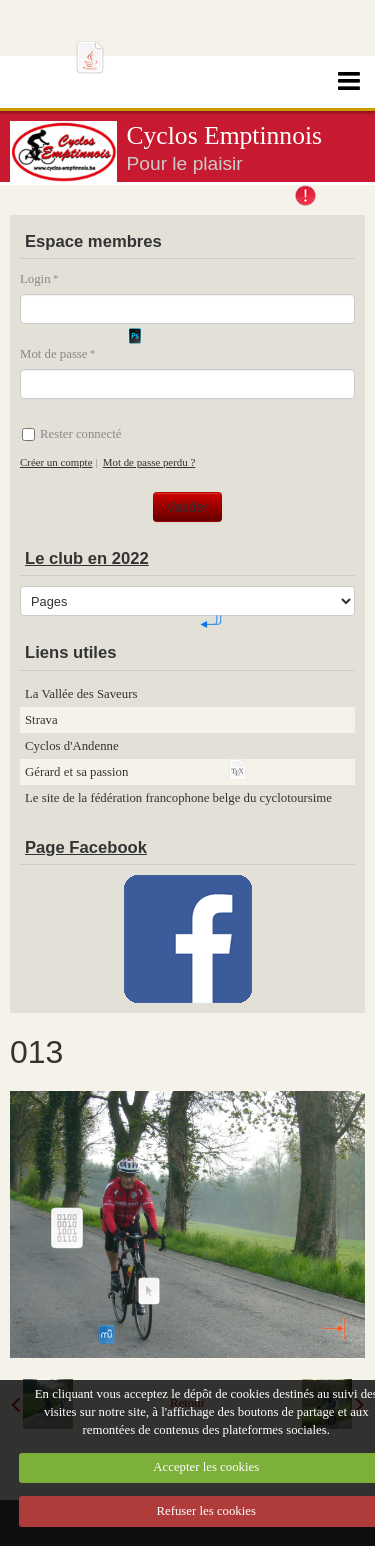  Describe the element at coordinates (90, 57) in the screenshot. I see `a java source code file` at that location.